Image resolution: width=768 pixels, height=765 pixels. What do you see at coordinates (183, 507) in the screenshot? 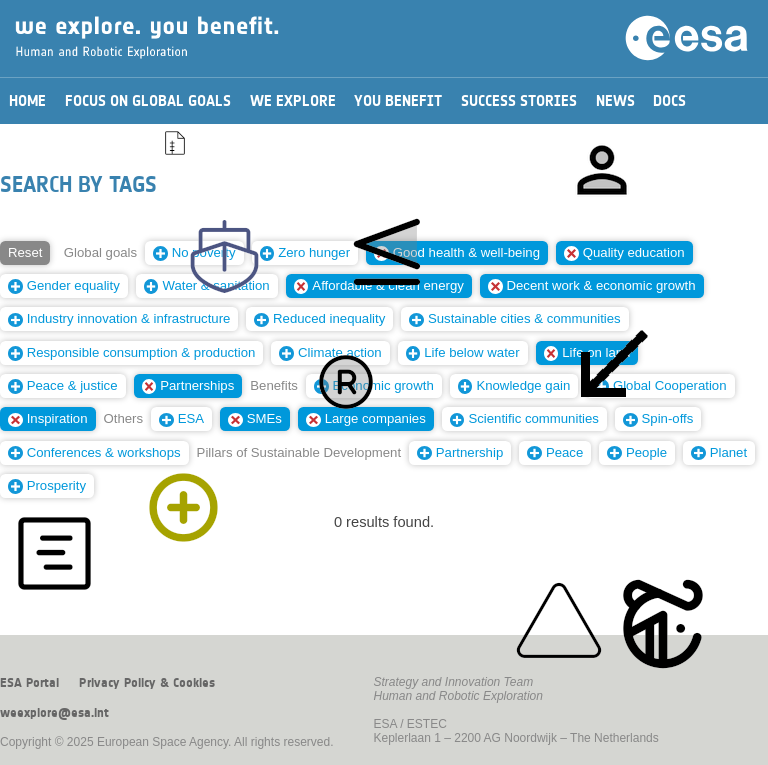
I see `add a new item` at bounding box center [183, 507].